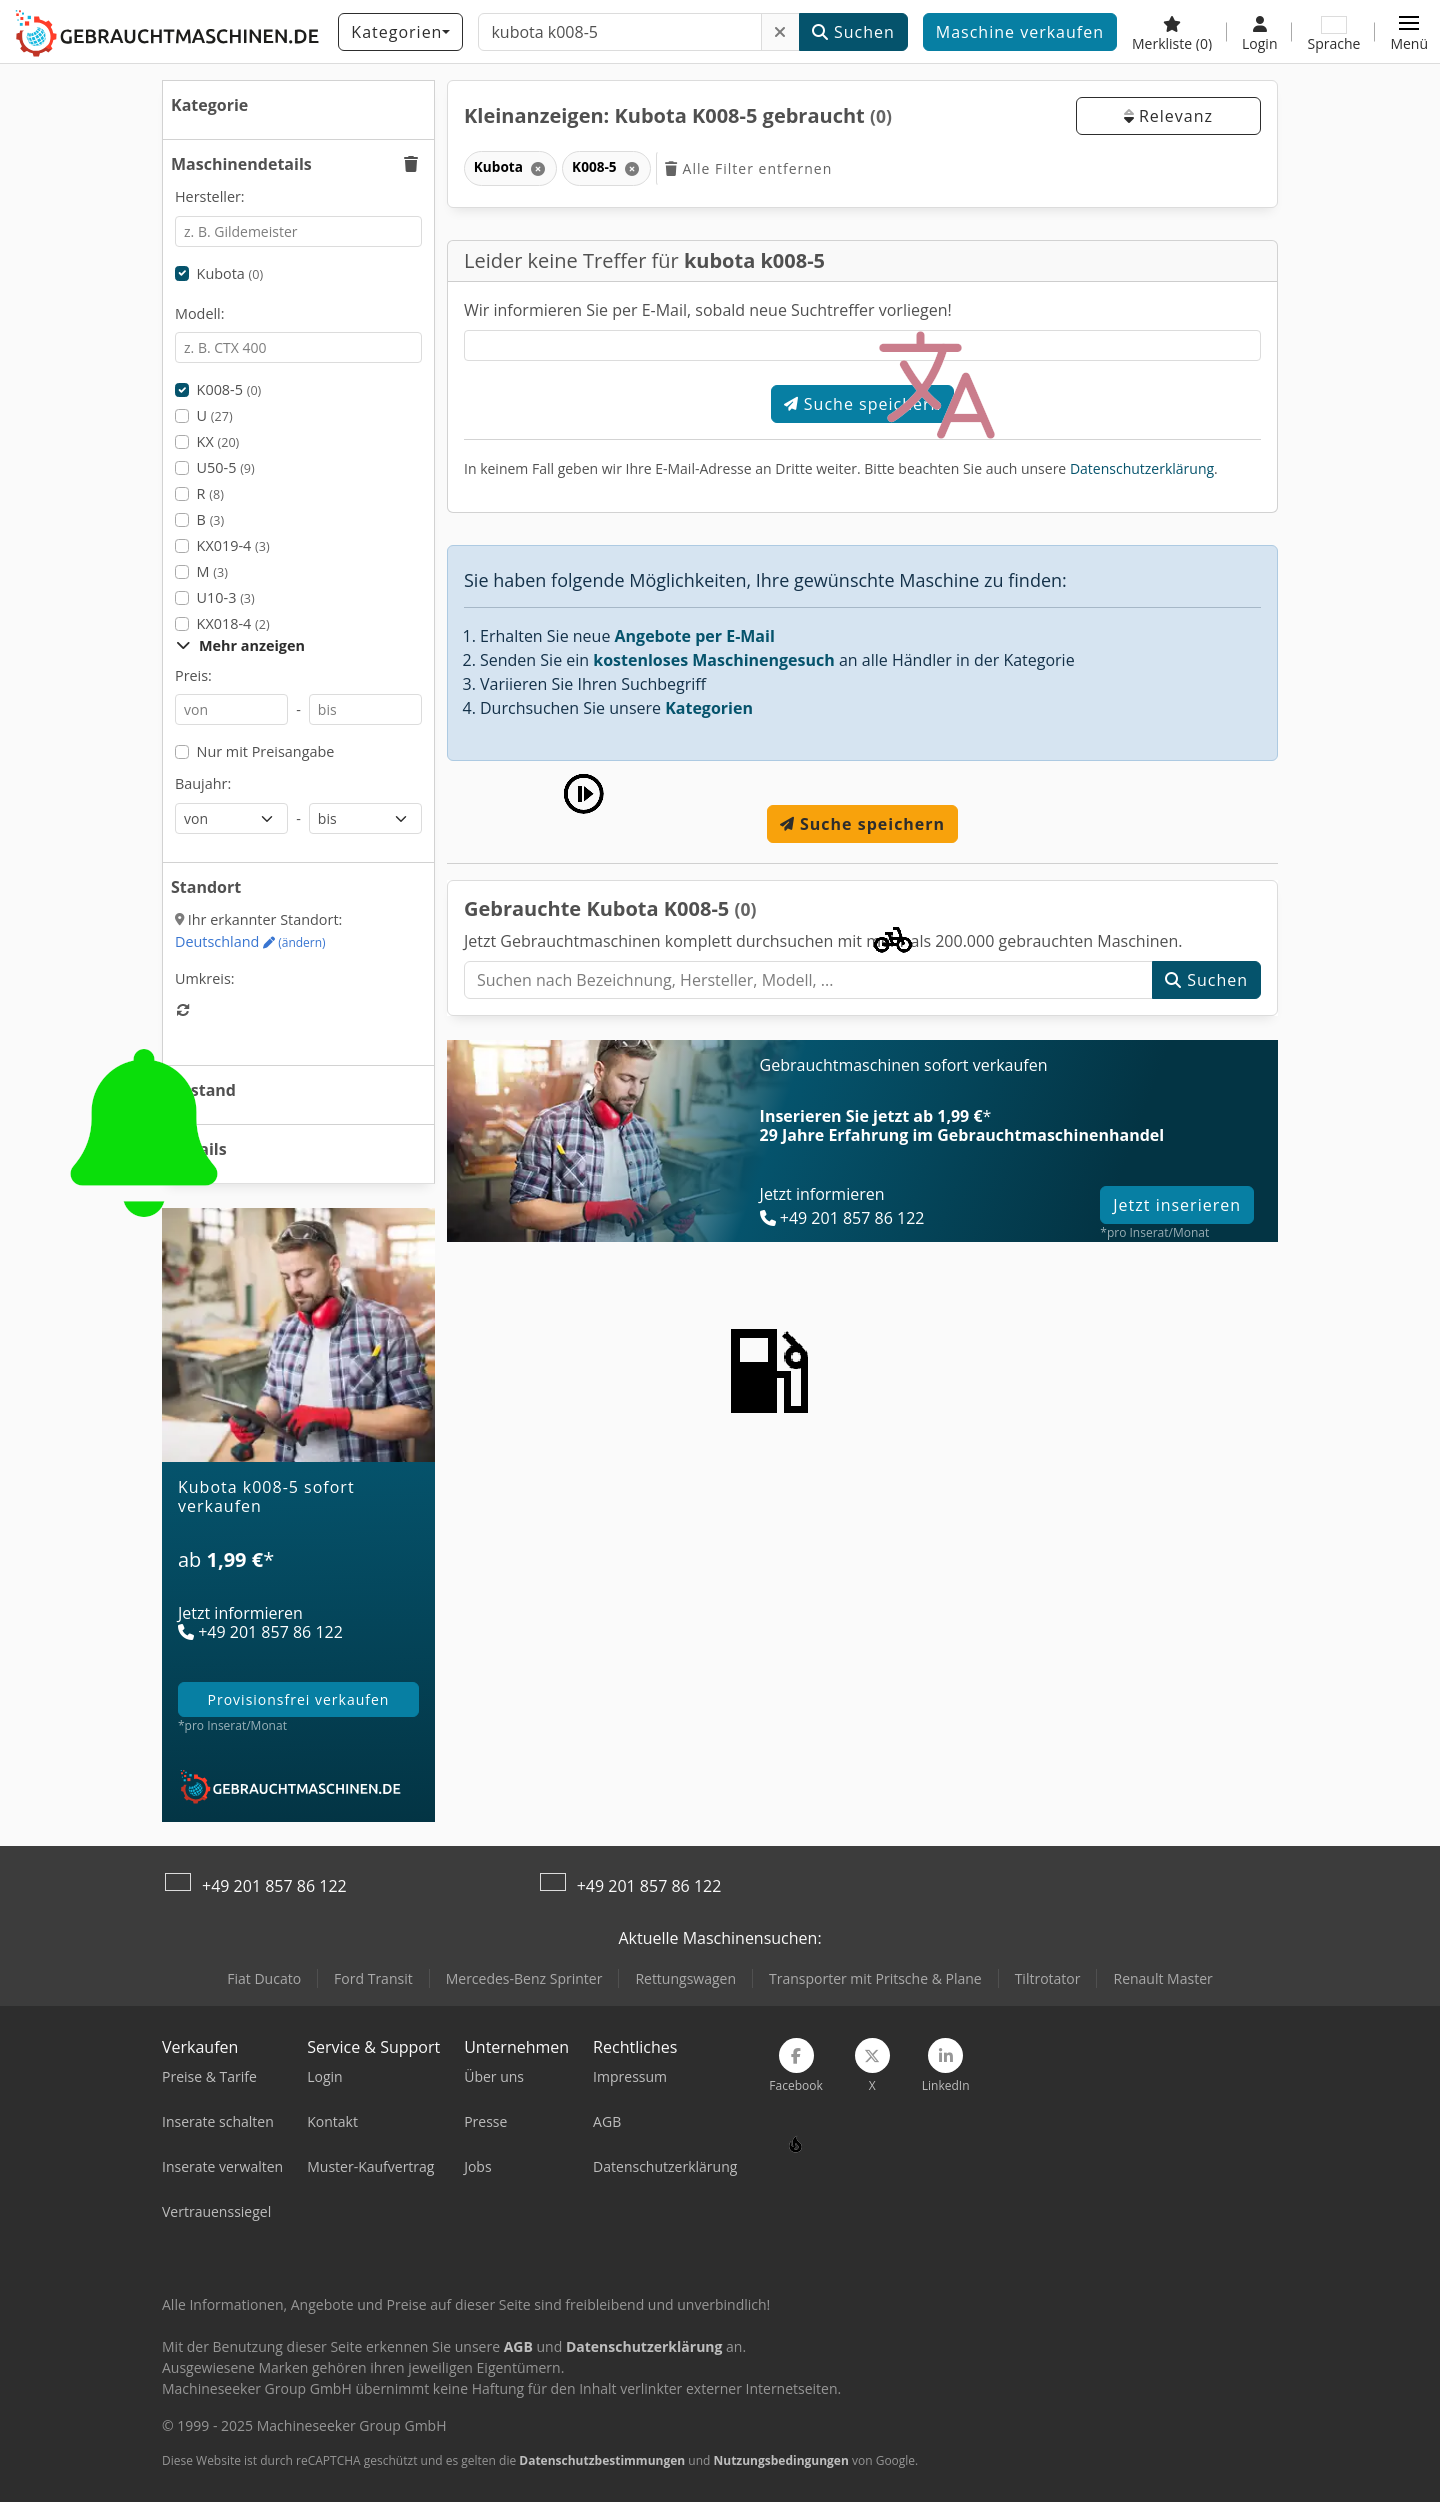 This screenshot has width=1440, height=2502. What do you see at coordinates (795, 2144) in the screenshot?
I see `locate nearby fire stations` at bounding box center [795, 2144].